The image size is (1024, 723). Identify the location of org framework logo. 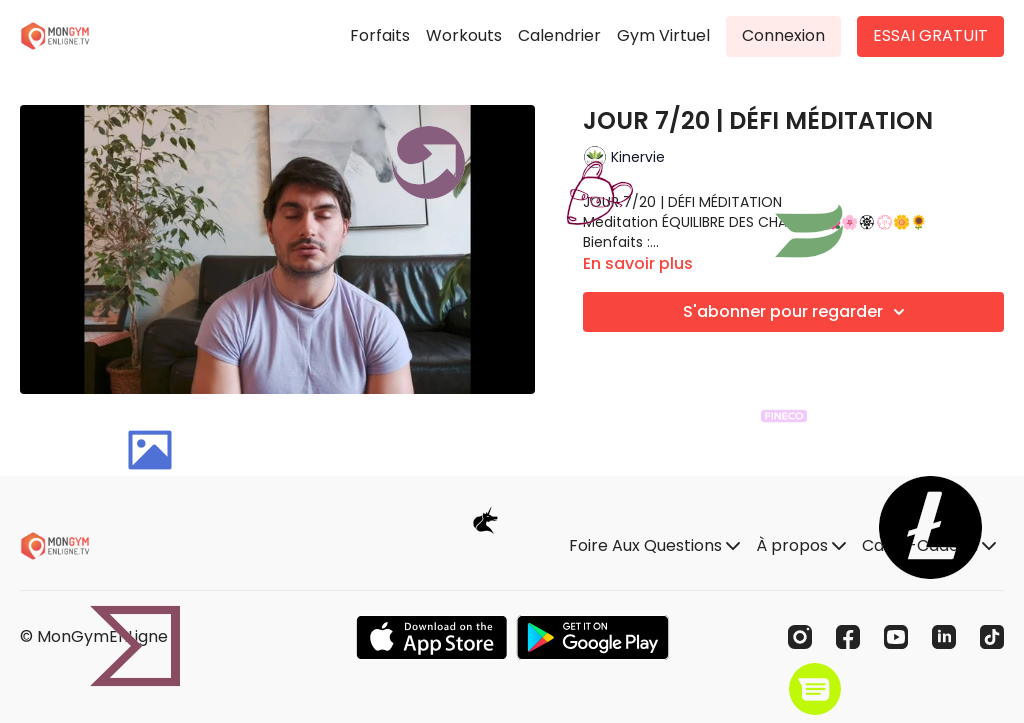
(485, 520).